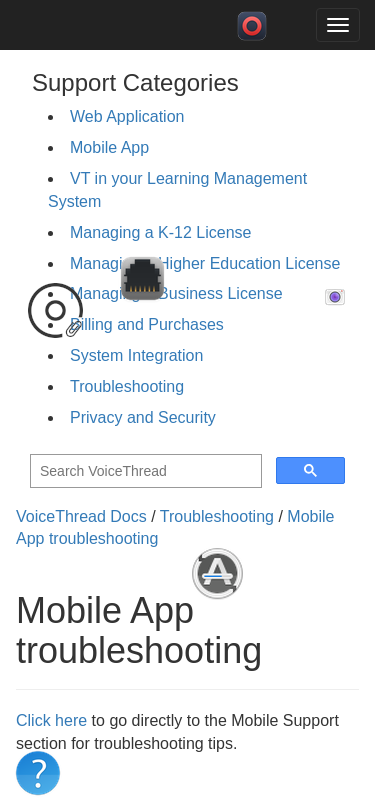  What do you see at coordinates (38, 773) in the screenshot?
I see `open the help or support center` at bounding box center [38, 773].